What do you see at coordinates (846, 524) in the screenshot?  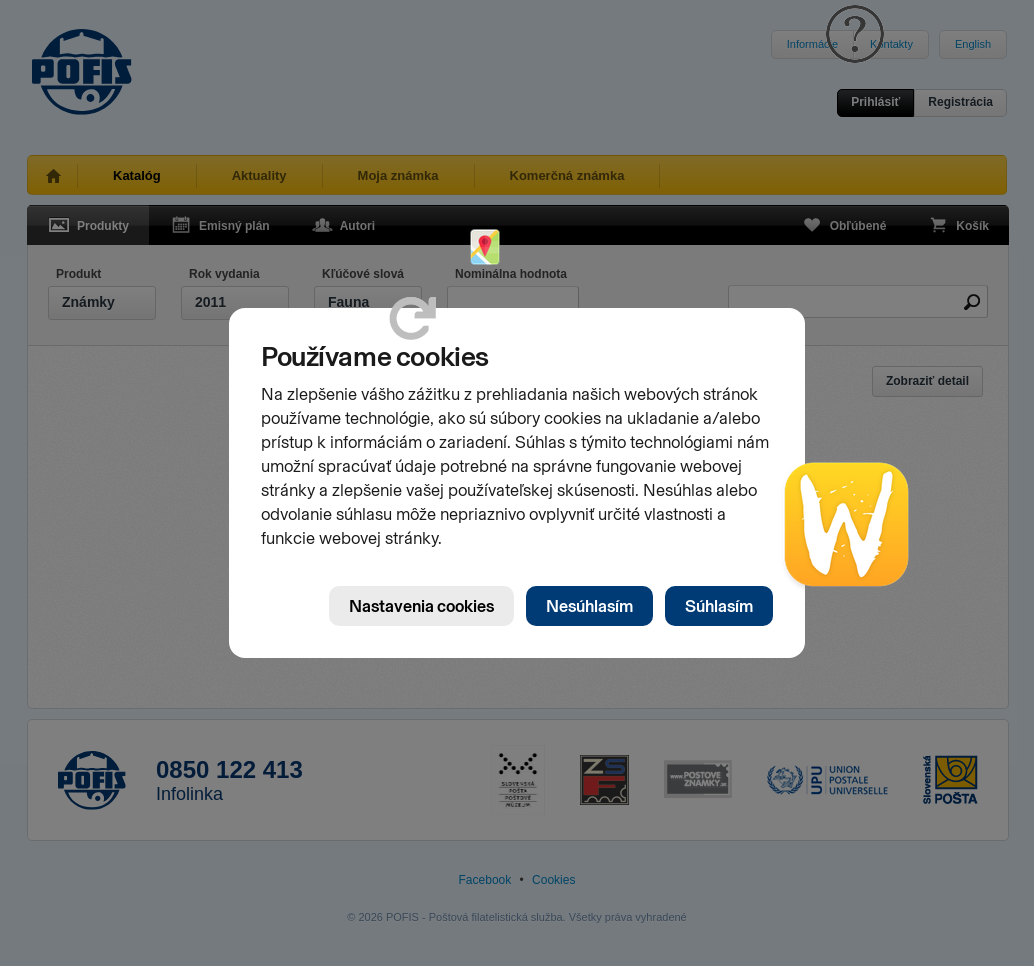 I see `open the wayland display server application` at bounding box center [846, 524].